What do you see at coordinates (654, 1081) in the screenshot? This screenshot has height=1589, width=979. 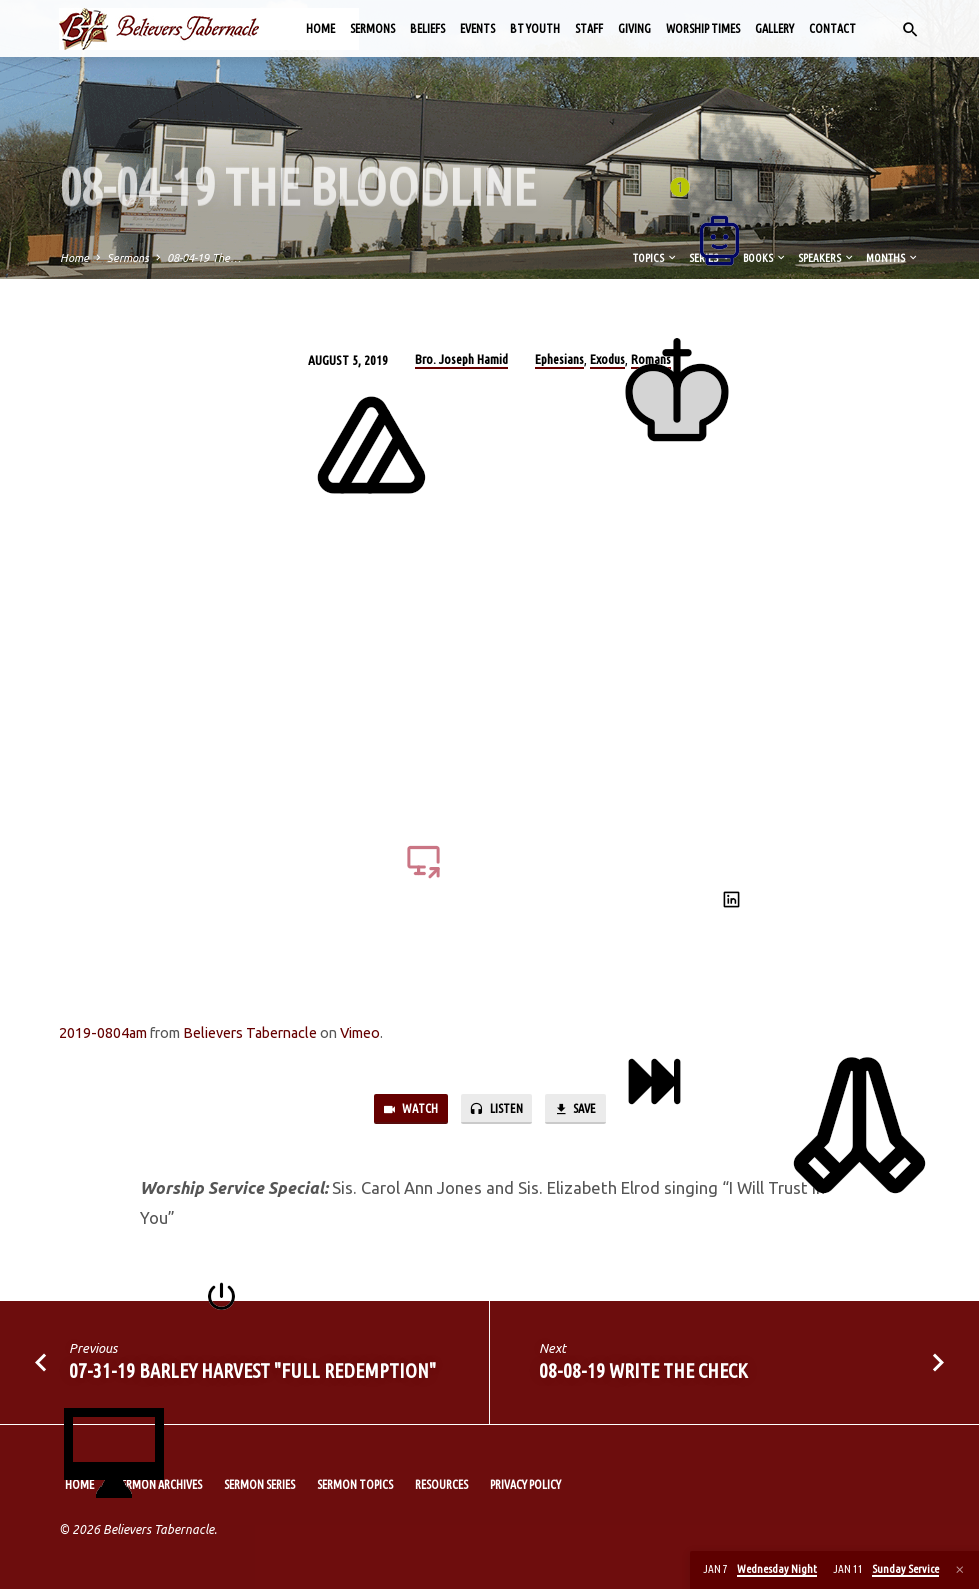 I see `skip to the next track` at bounding box center [654, 1081].